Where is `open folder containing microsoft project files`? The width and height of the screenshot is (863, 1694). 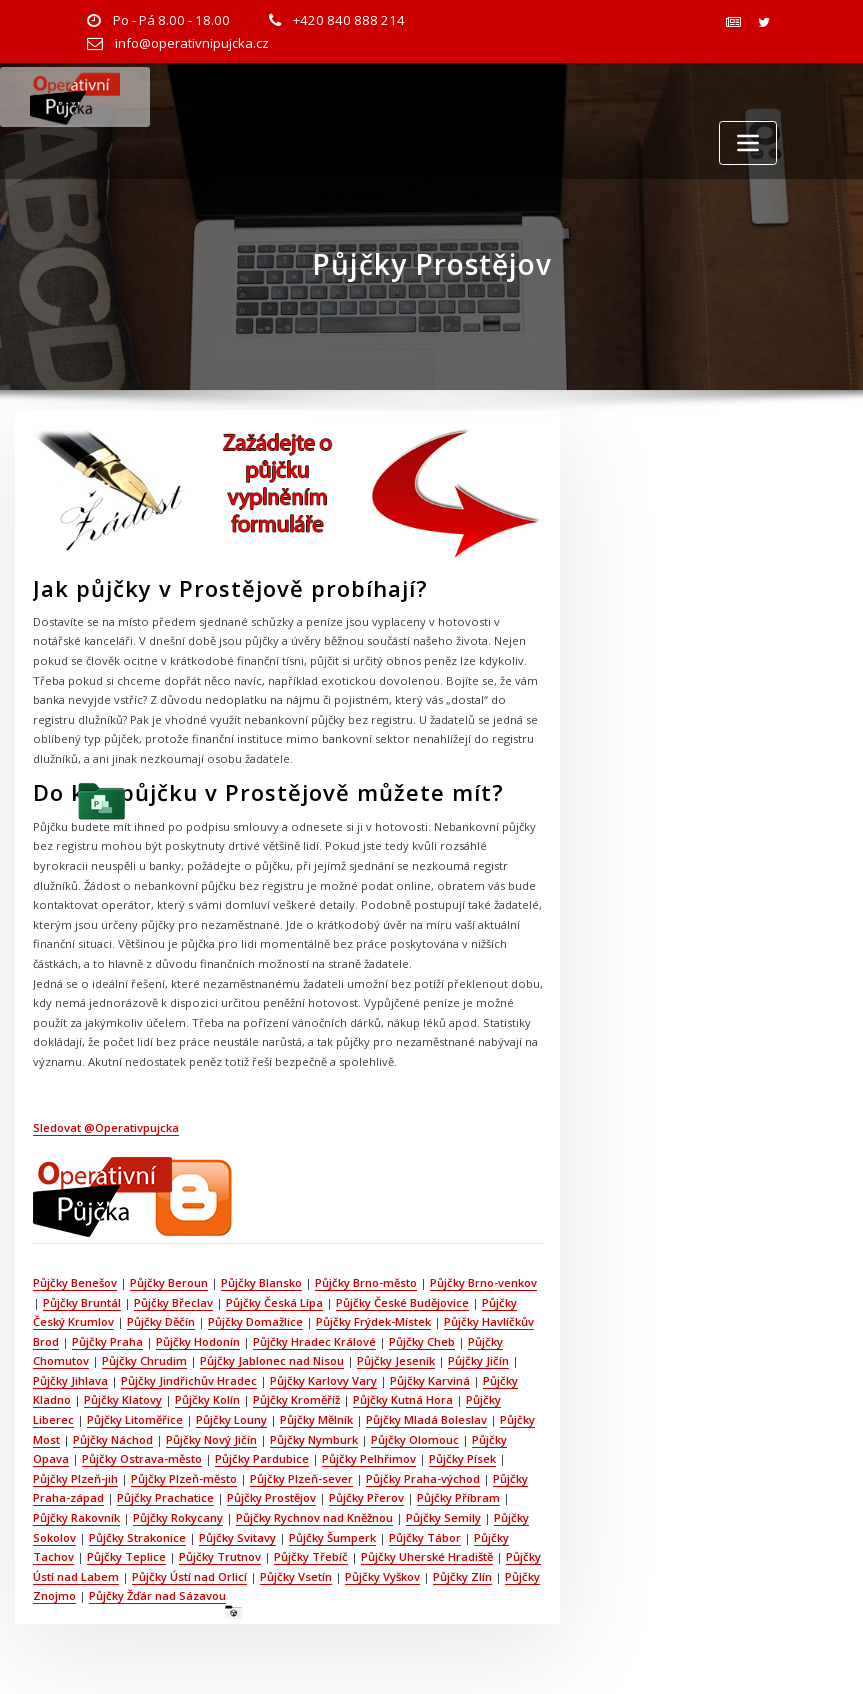 open folder containing microsoft project files is located at coordinates (101, 802).